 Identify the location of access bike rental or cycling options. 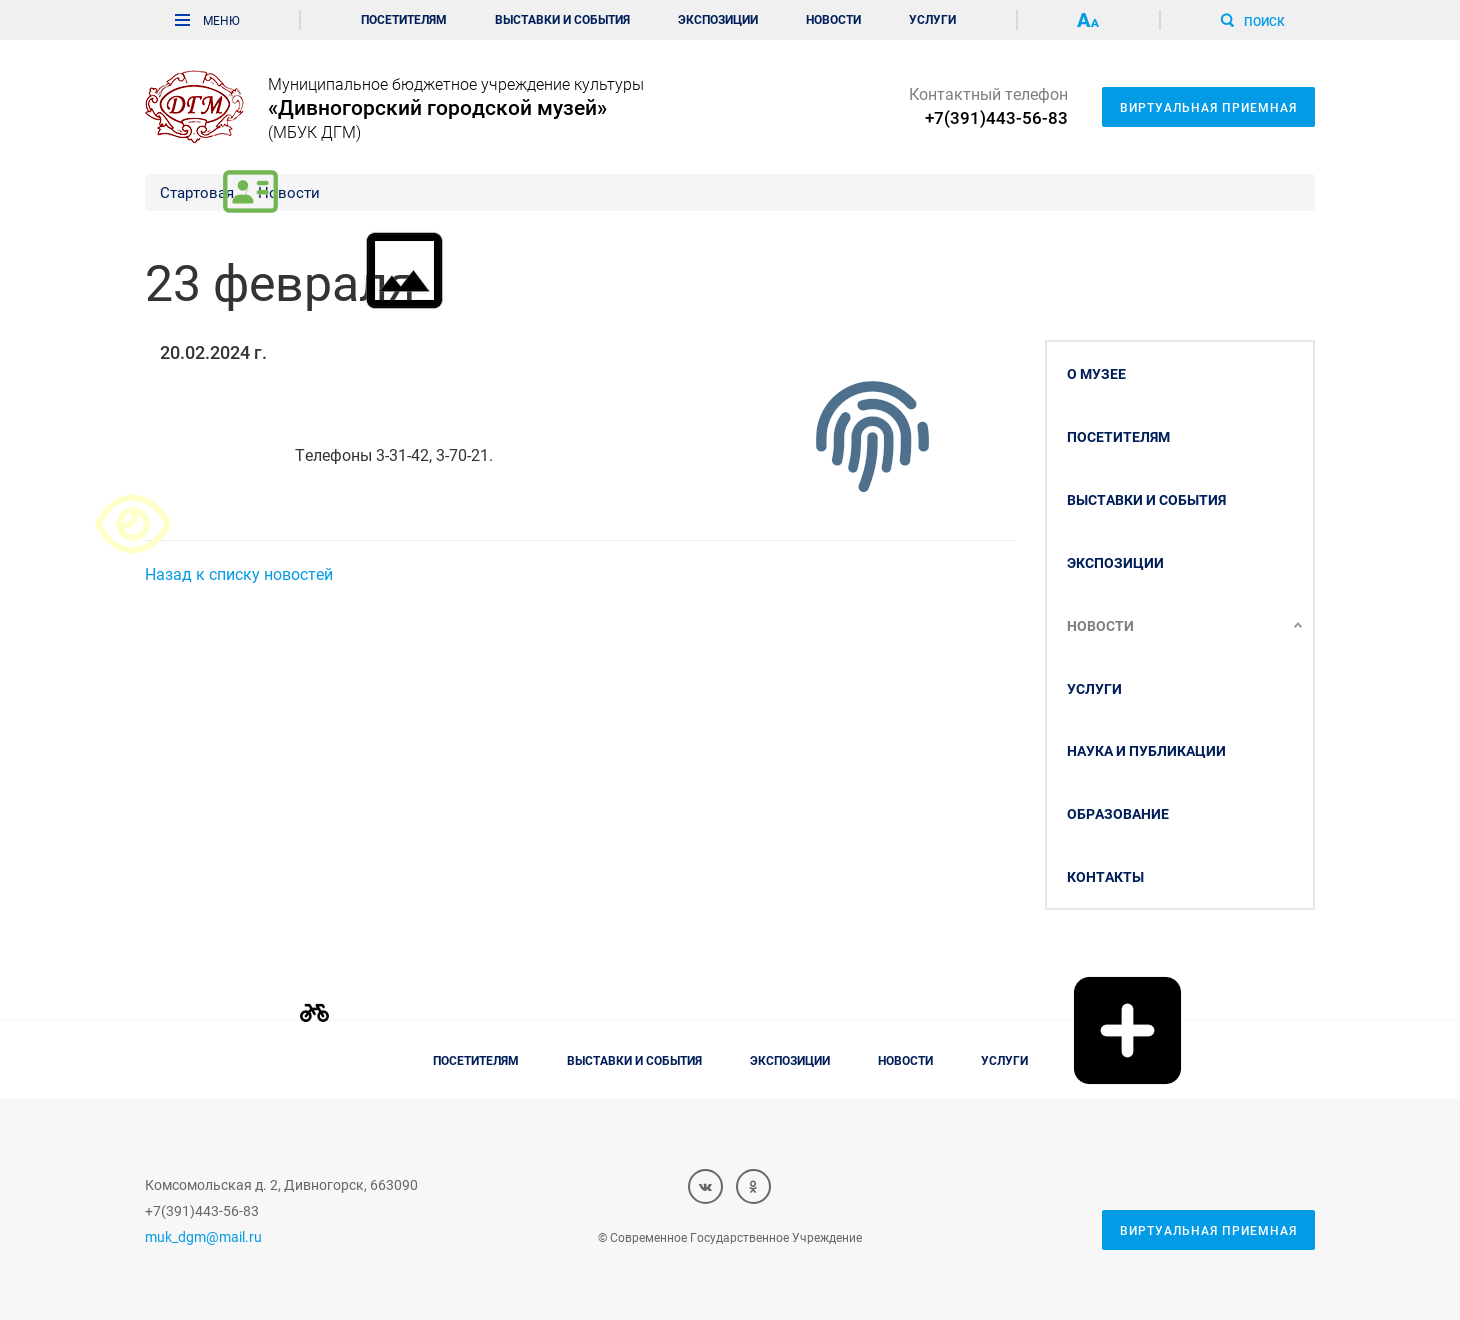
(314, 1012).